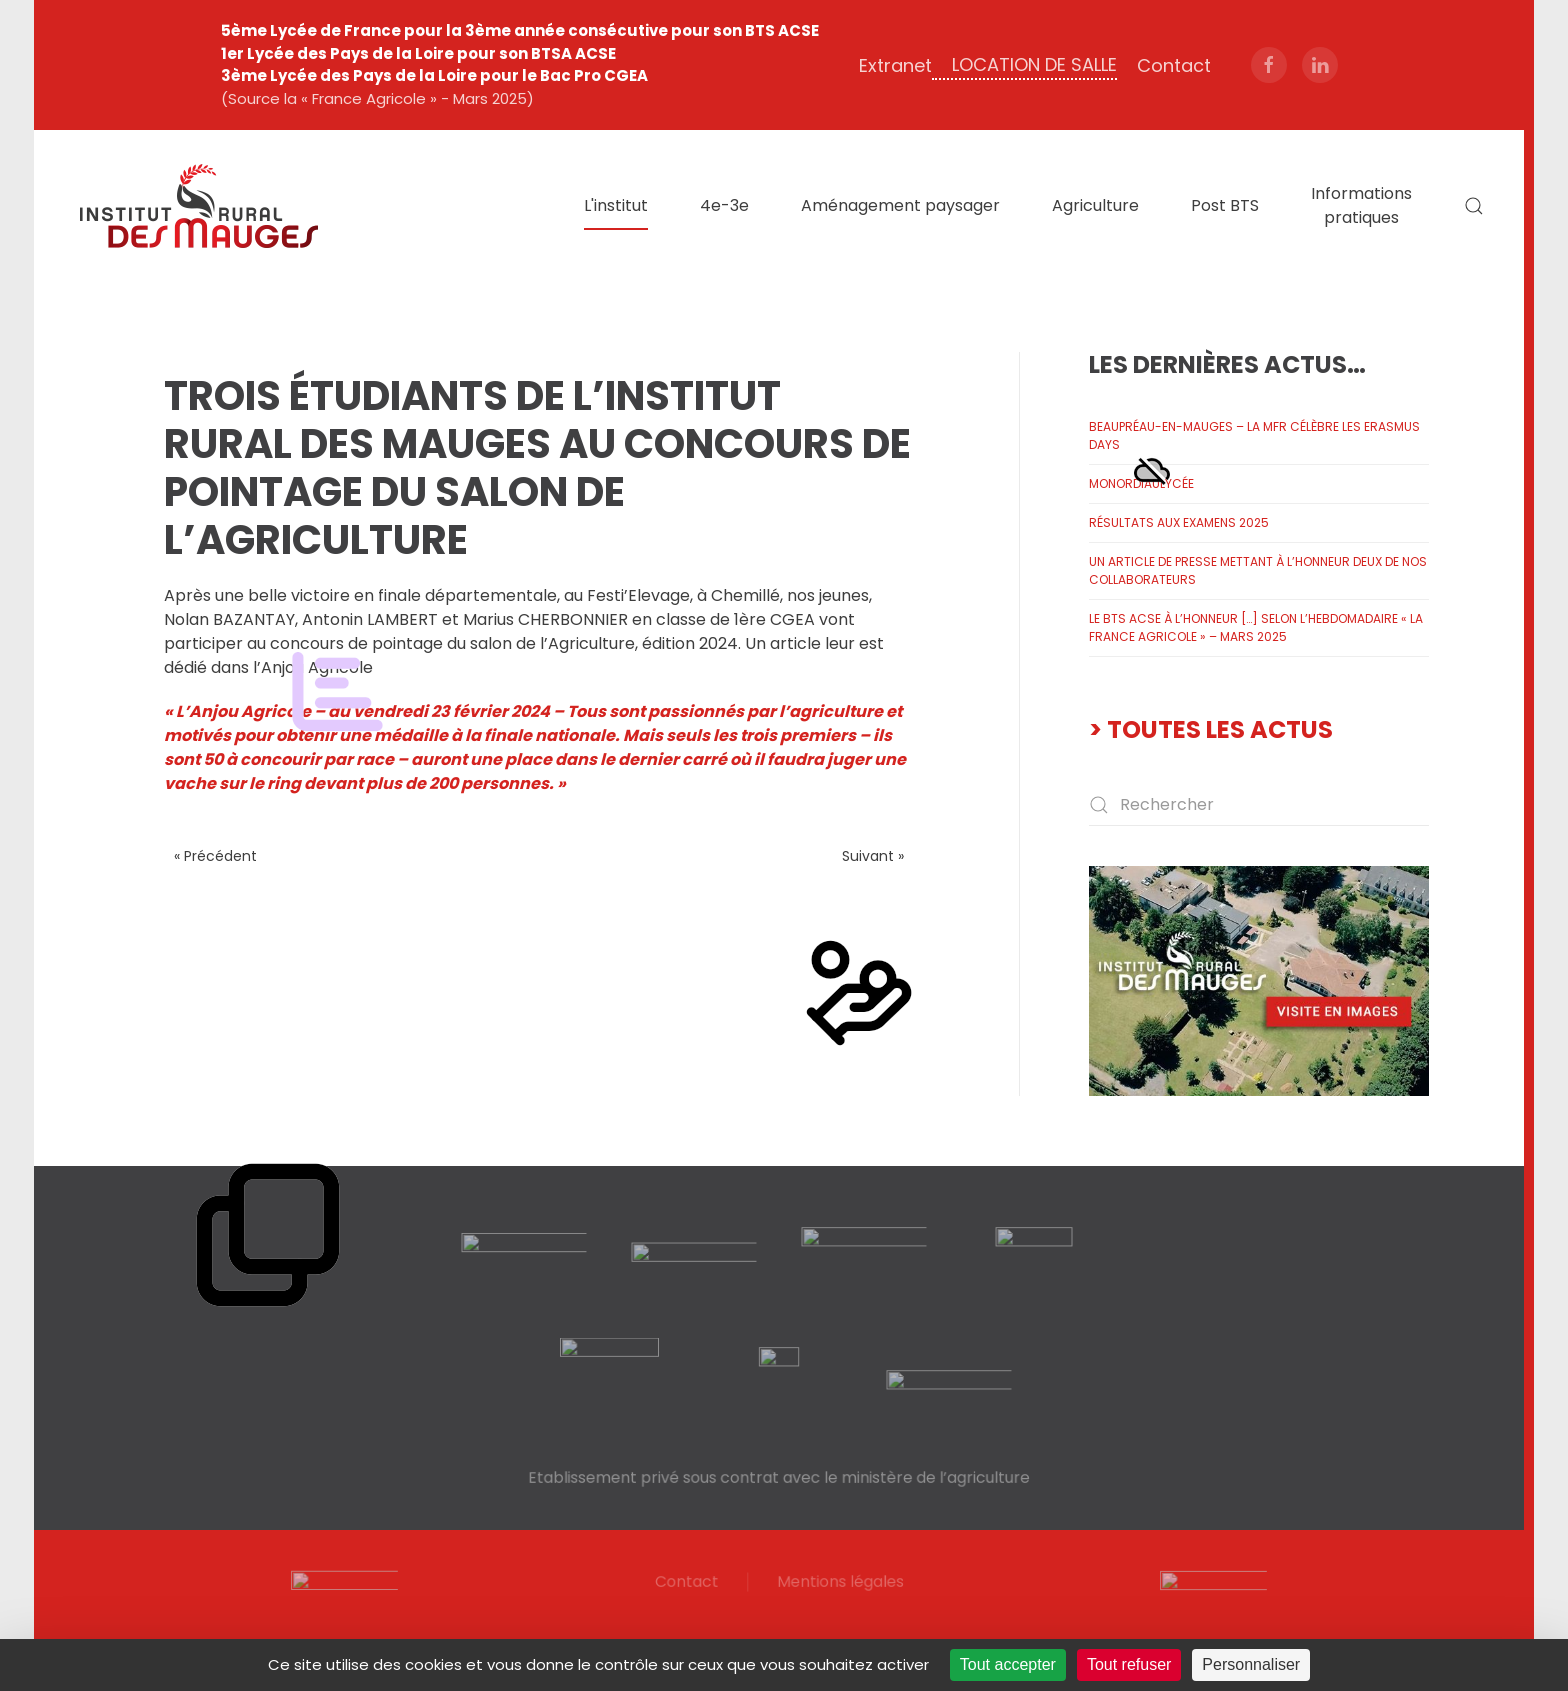  Describe the element at coordinates (1152, 470) in the screenshot. I see `indicates no cloud connection available` at that location.